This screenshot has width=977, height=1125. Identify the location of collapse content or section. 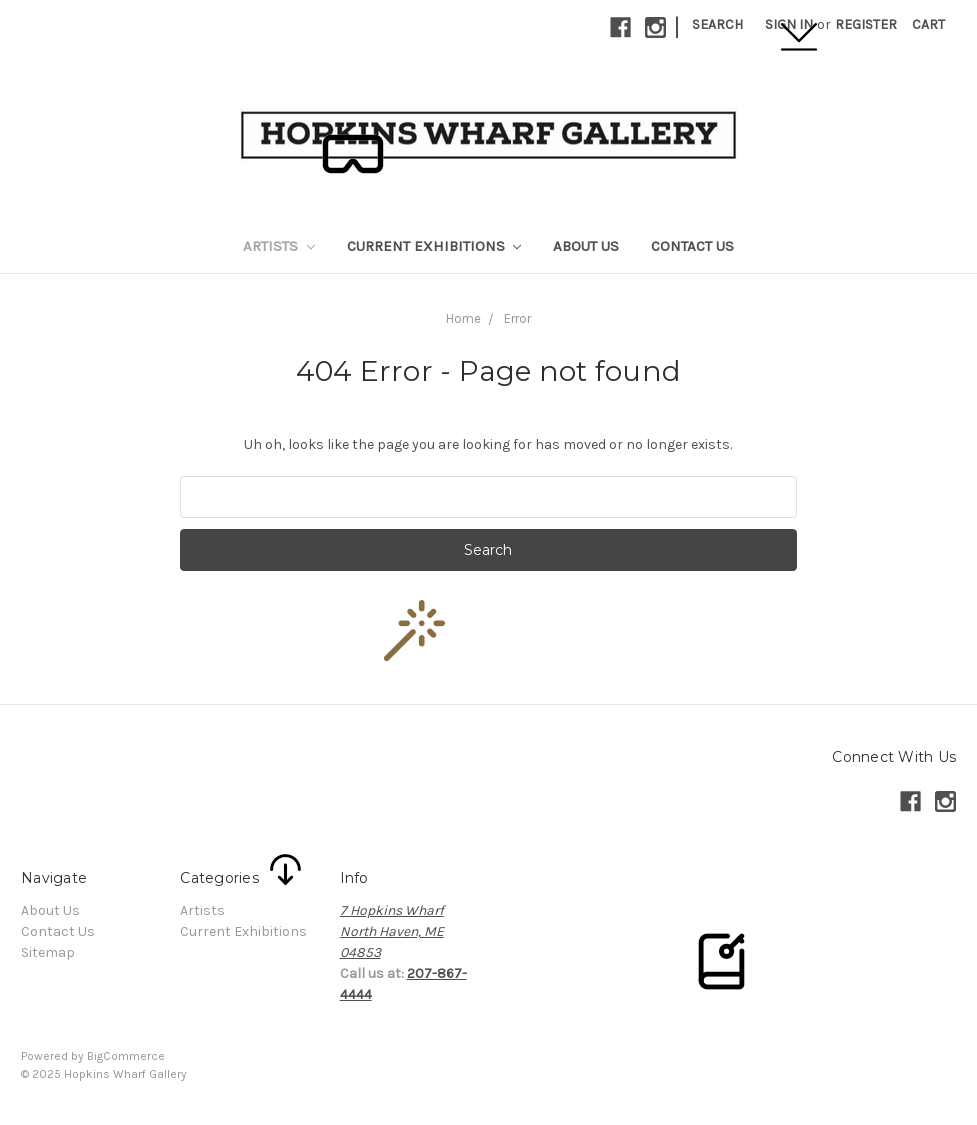
(799, 36).